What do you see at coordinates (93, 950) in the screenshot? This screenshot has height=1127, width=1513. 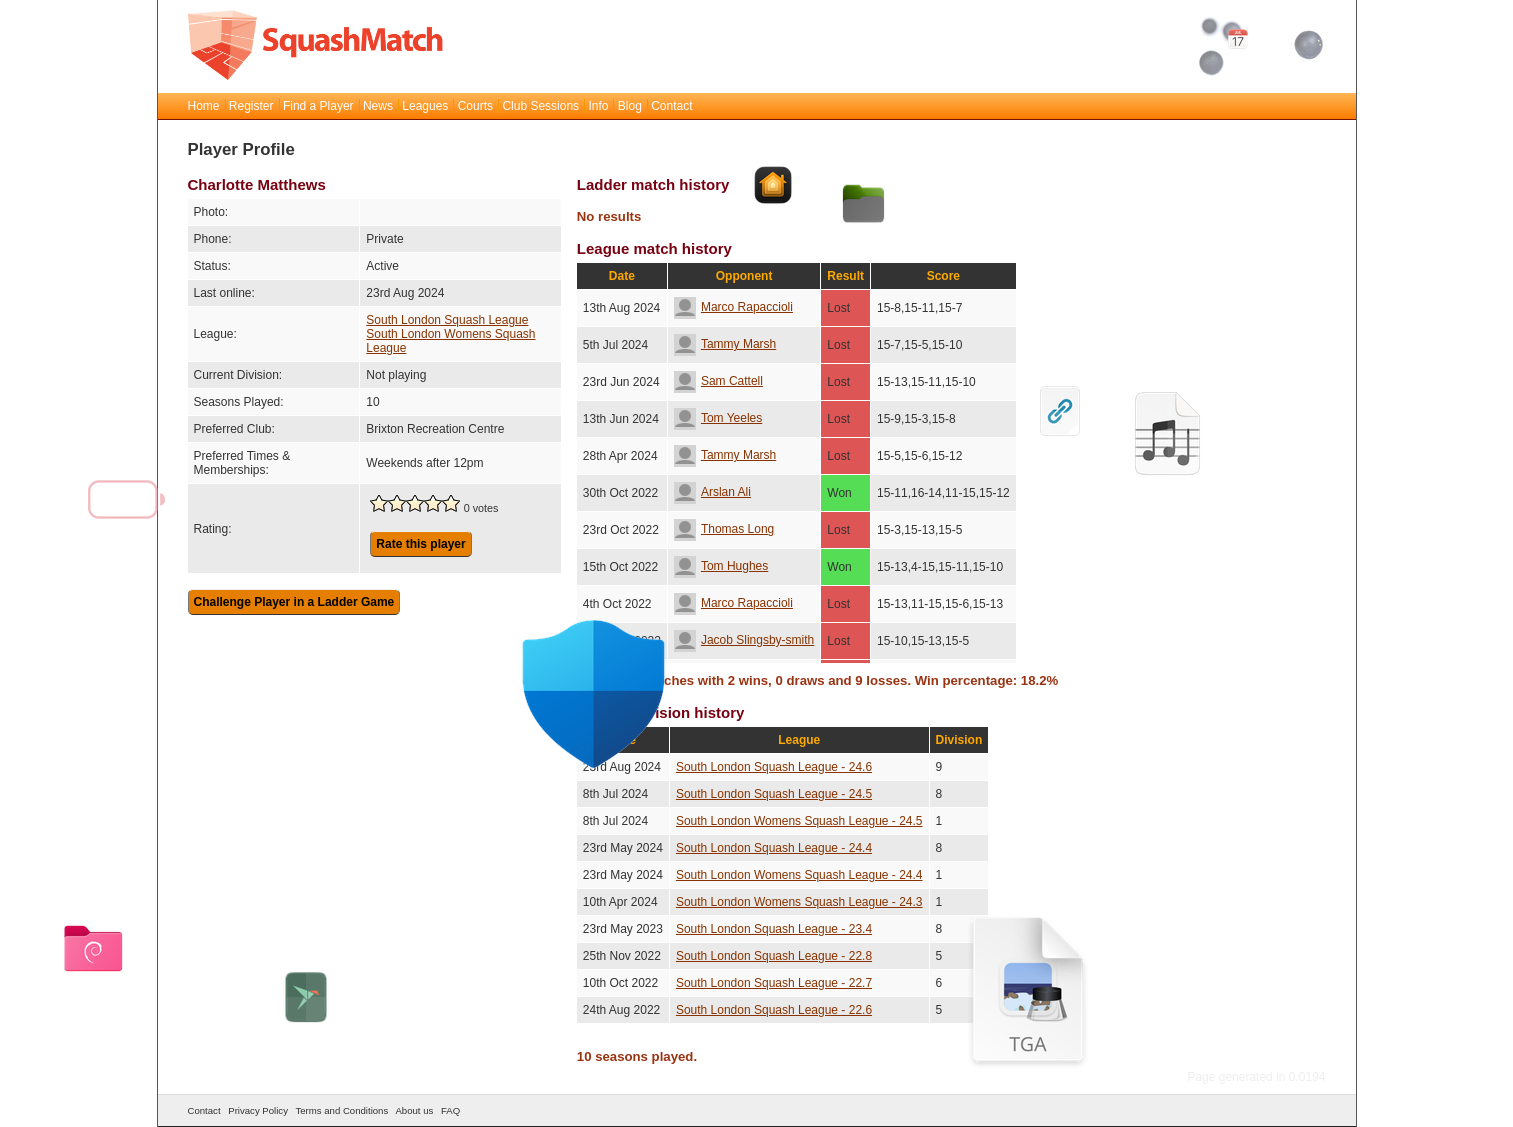 I see `folder containing debian linux files` at bounding box center [93, 950].